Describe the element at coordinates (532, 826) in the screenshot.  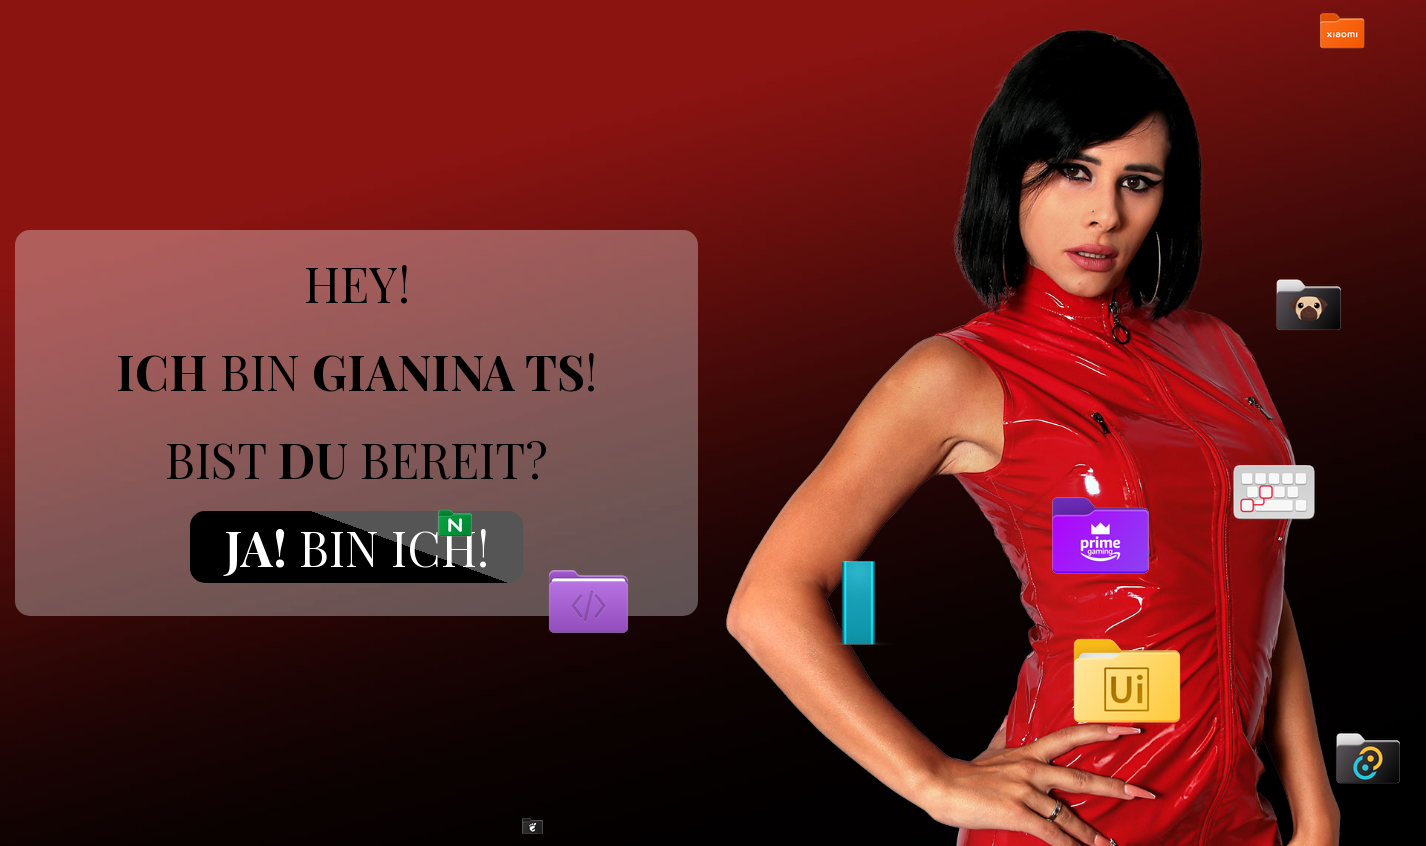
I see `open gnome-related files folder` at that location.